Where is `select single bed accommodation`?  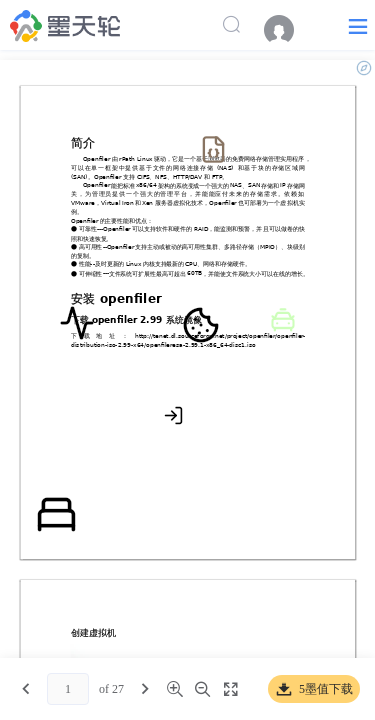 select single bed accommodation is located at coordinates (56, 514).